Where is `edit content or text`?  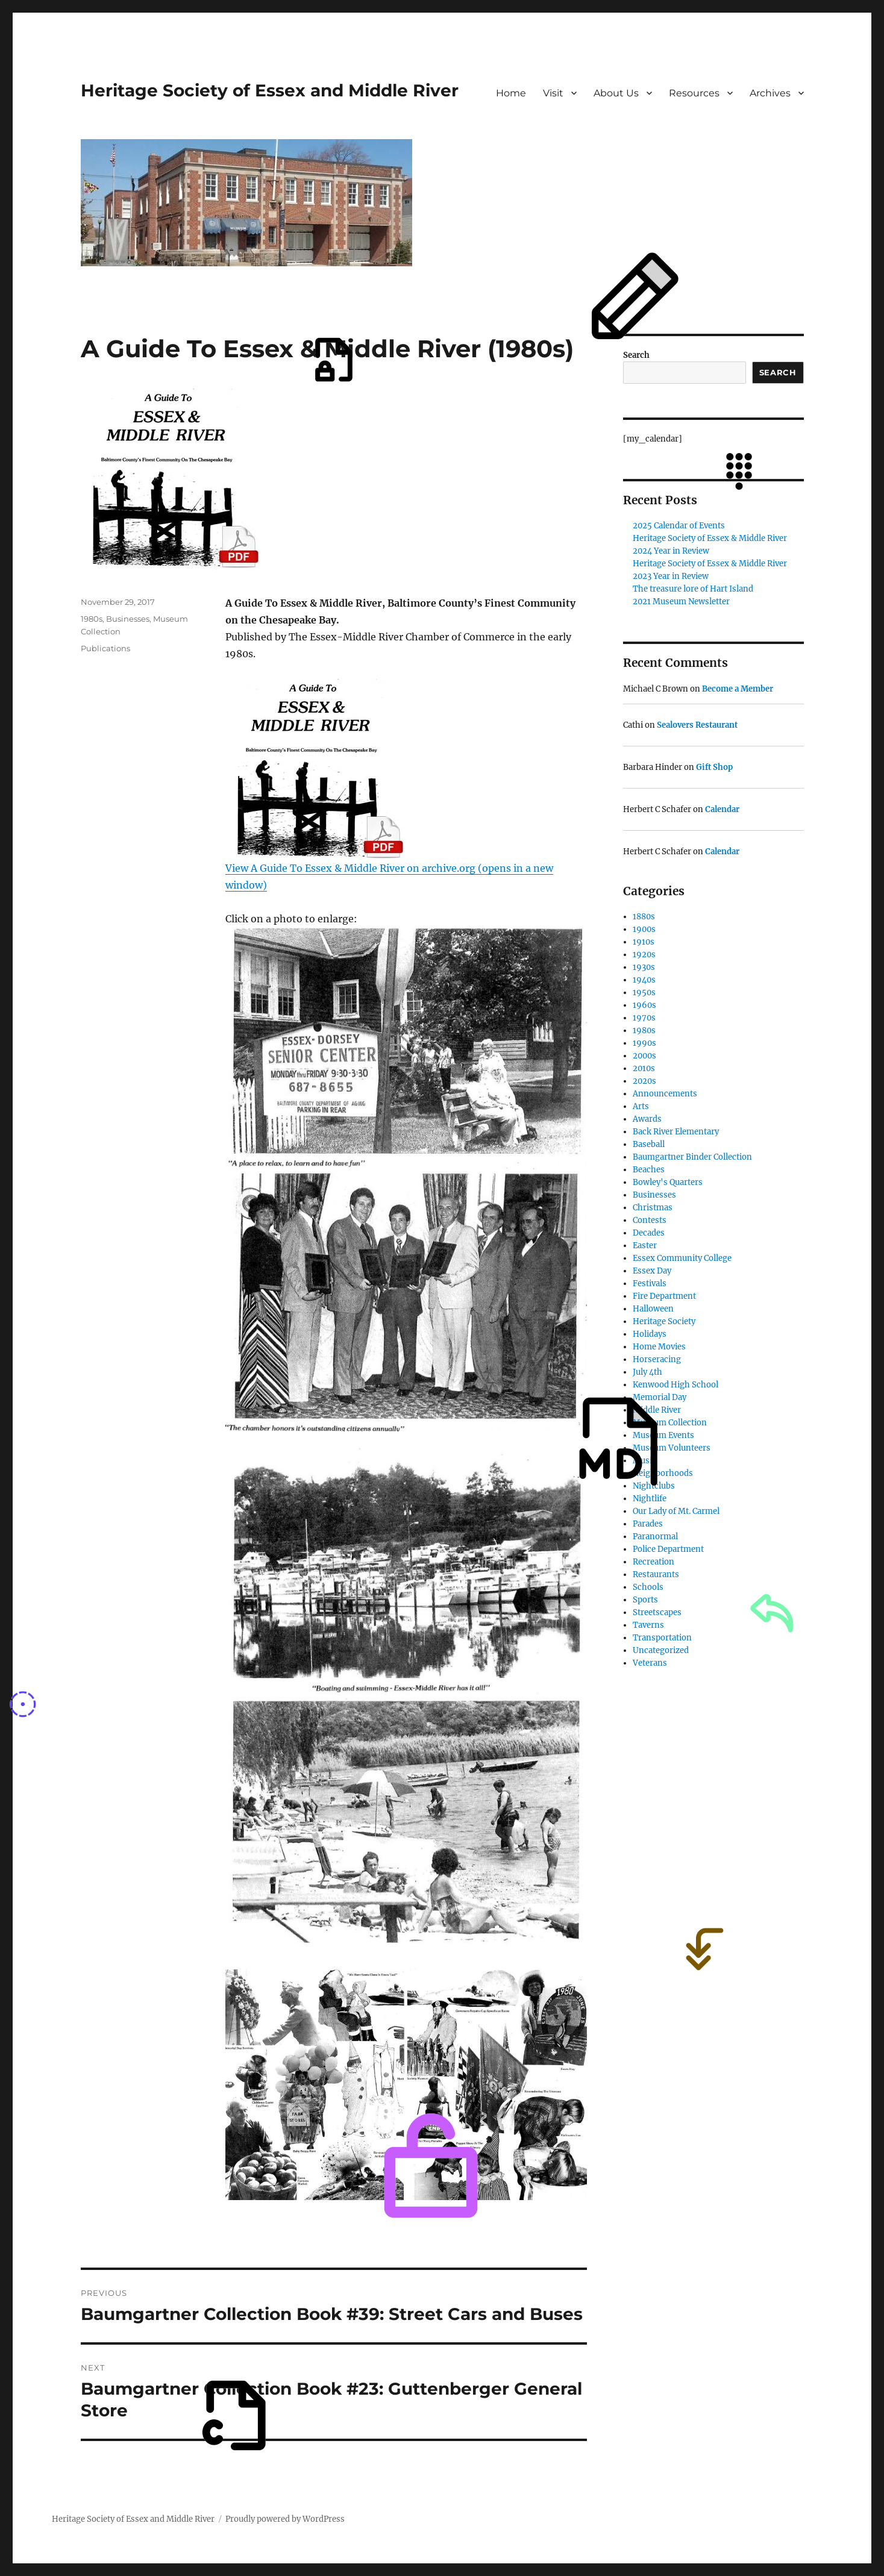 edit content or text is located at coordinates (633, 298).